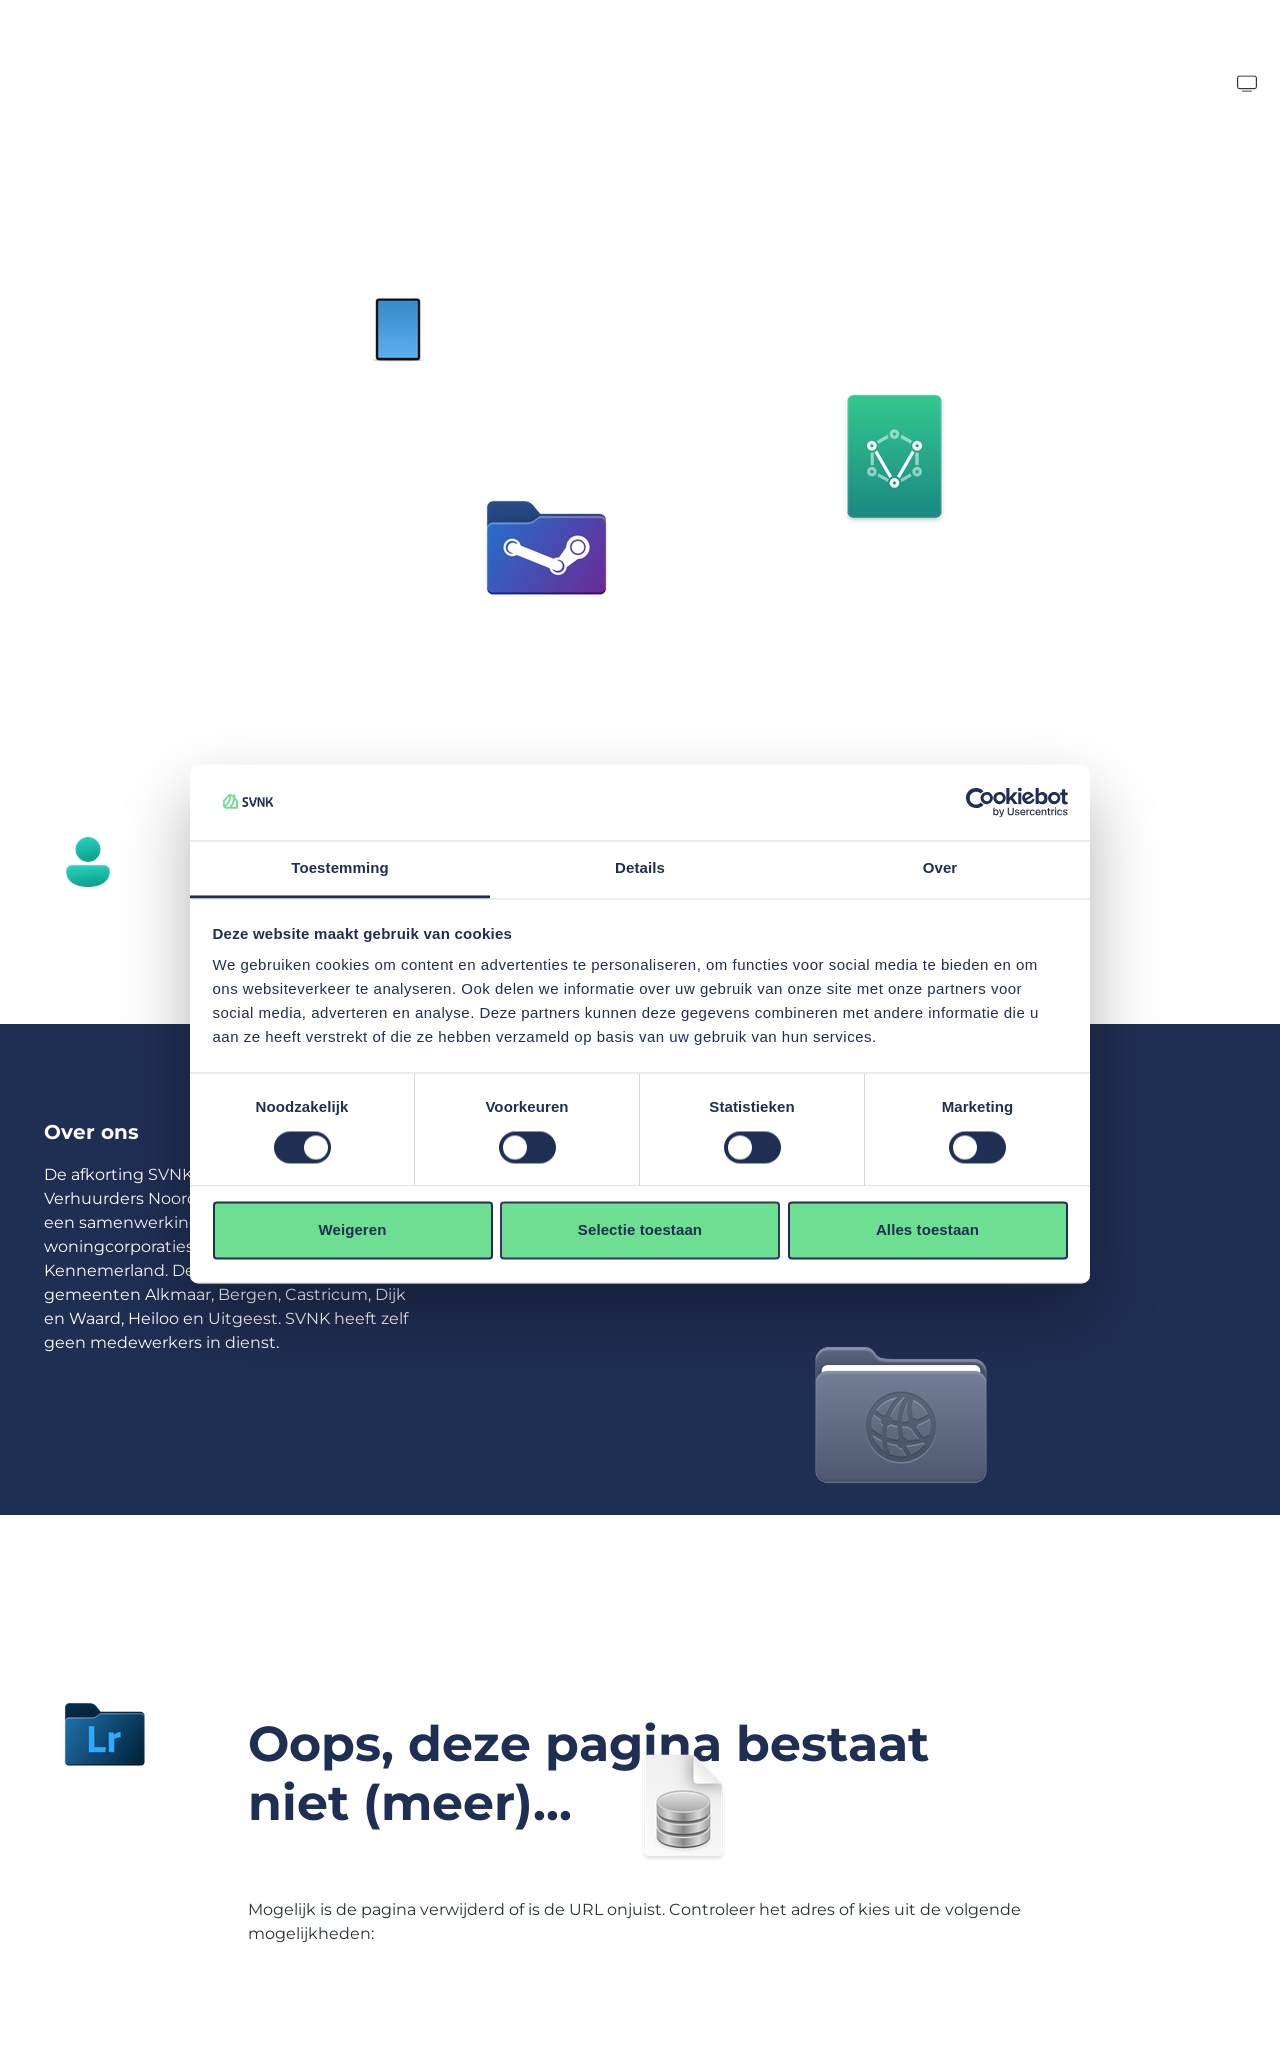 The width and height of the screenshot is (1280, 2047). I want to click on open Adobe Lightroom project folder, so click(104, 1736).